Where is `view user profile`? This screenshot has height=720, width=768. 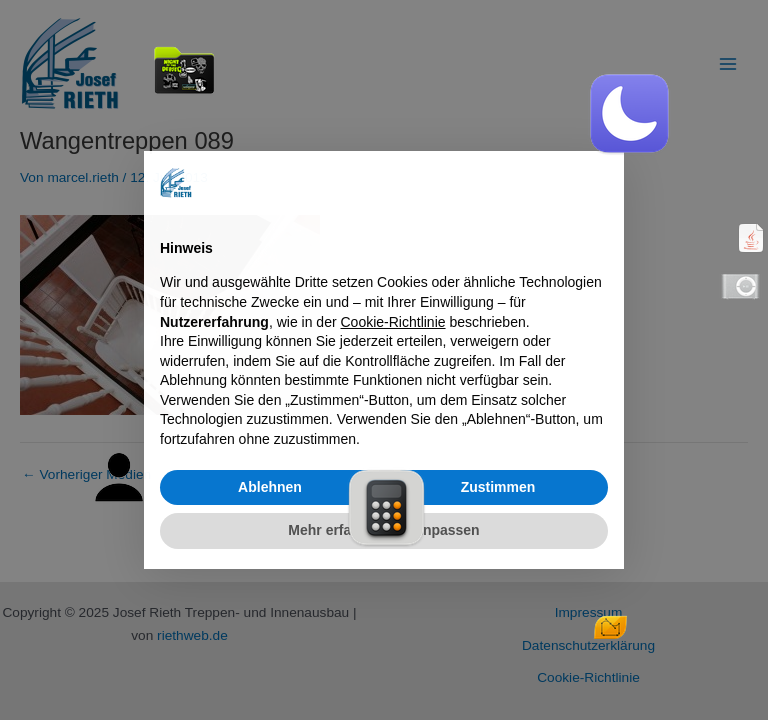 view user profile is located at coordinates (119, 477).